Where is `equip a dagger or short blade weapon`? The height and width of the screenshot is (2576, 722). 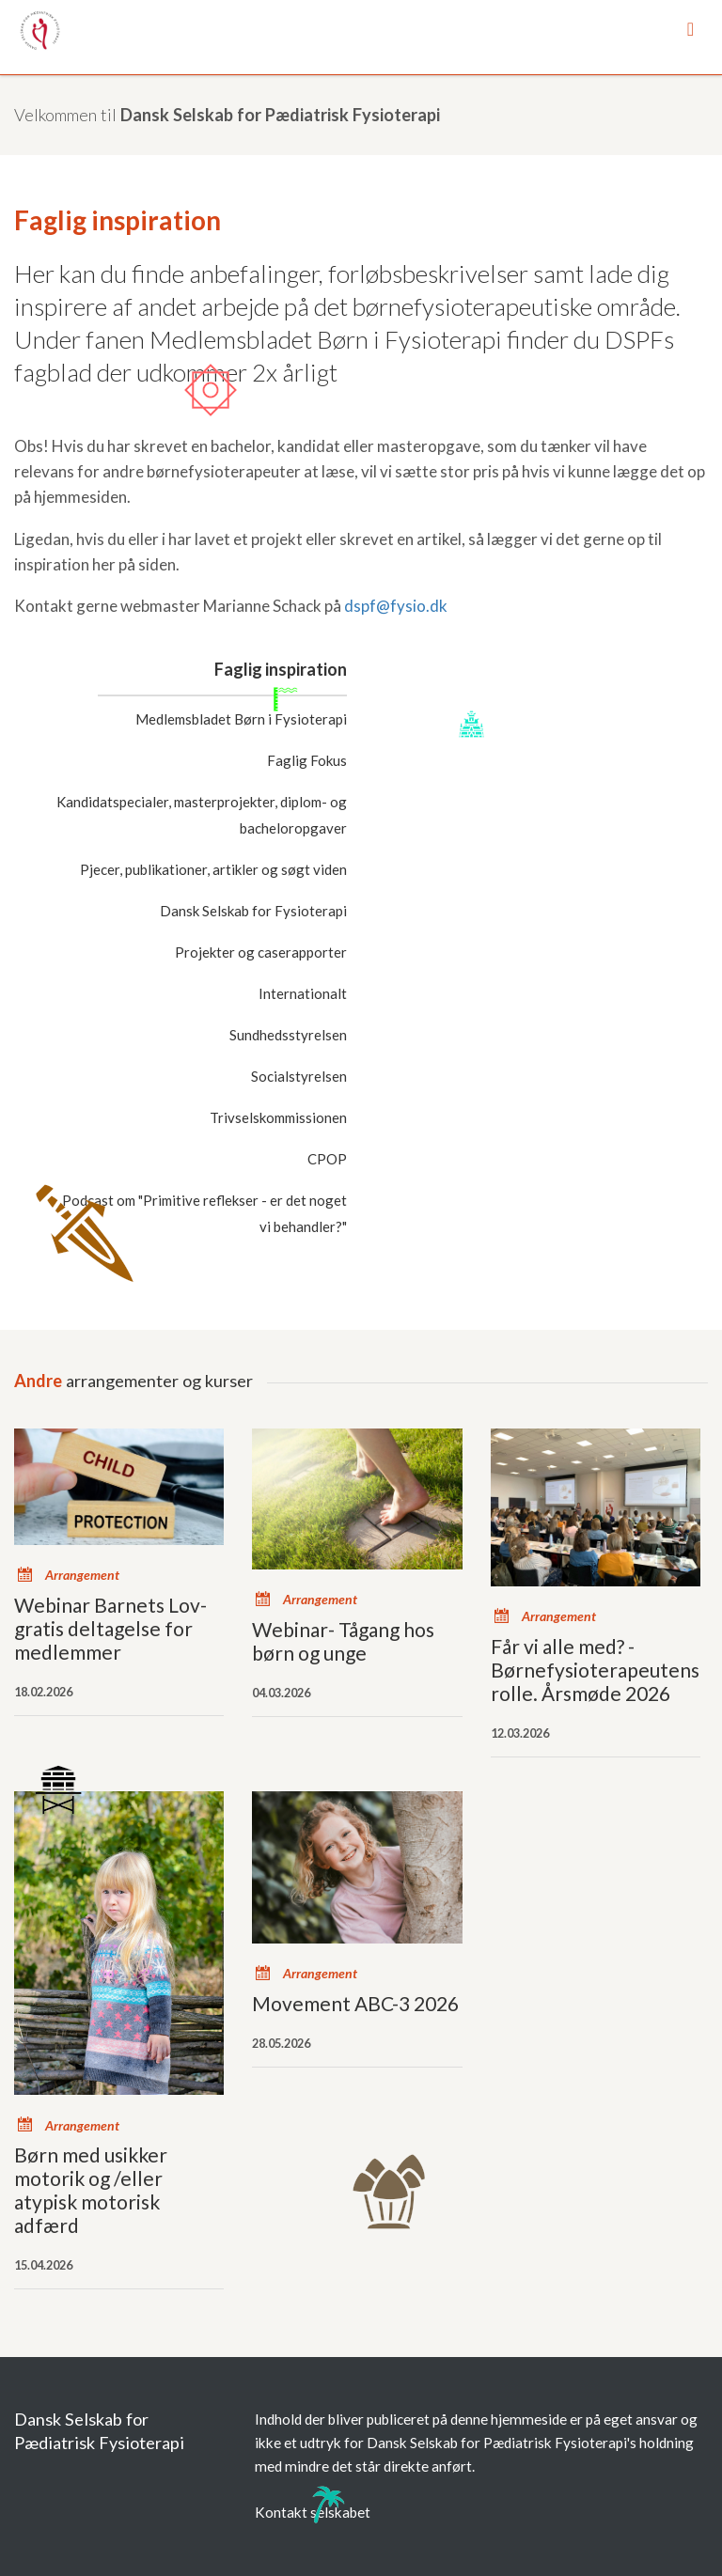
equip a dagger or short blade weapon is located at coordinates (84, 1233).